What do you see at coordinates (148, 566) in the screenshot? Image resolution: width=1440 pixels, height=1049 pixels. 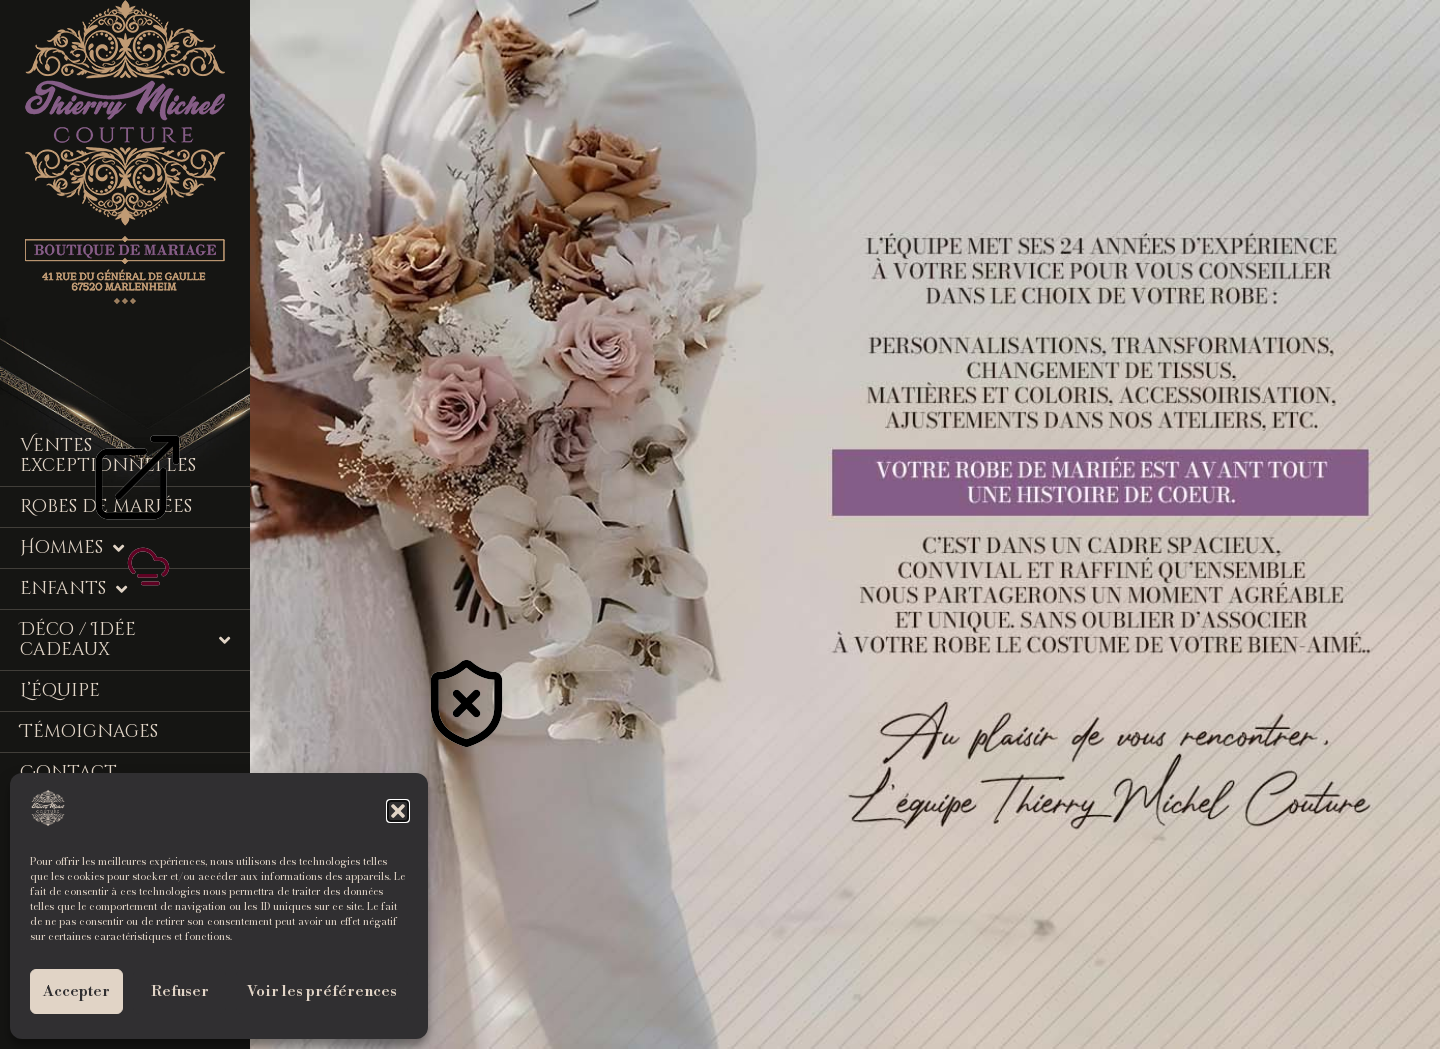 I see `indicates foggy weather conditions` at bounding box center [148, 566].